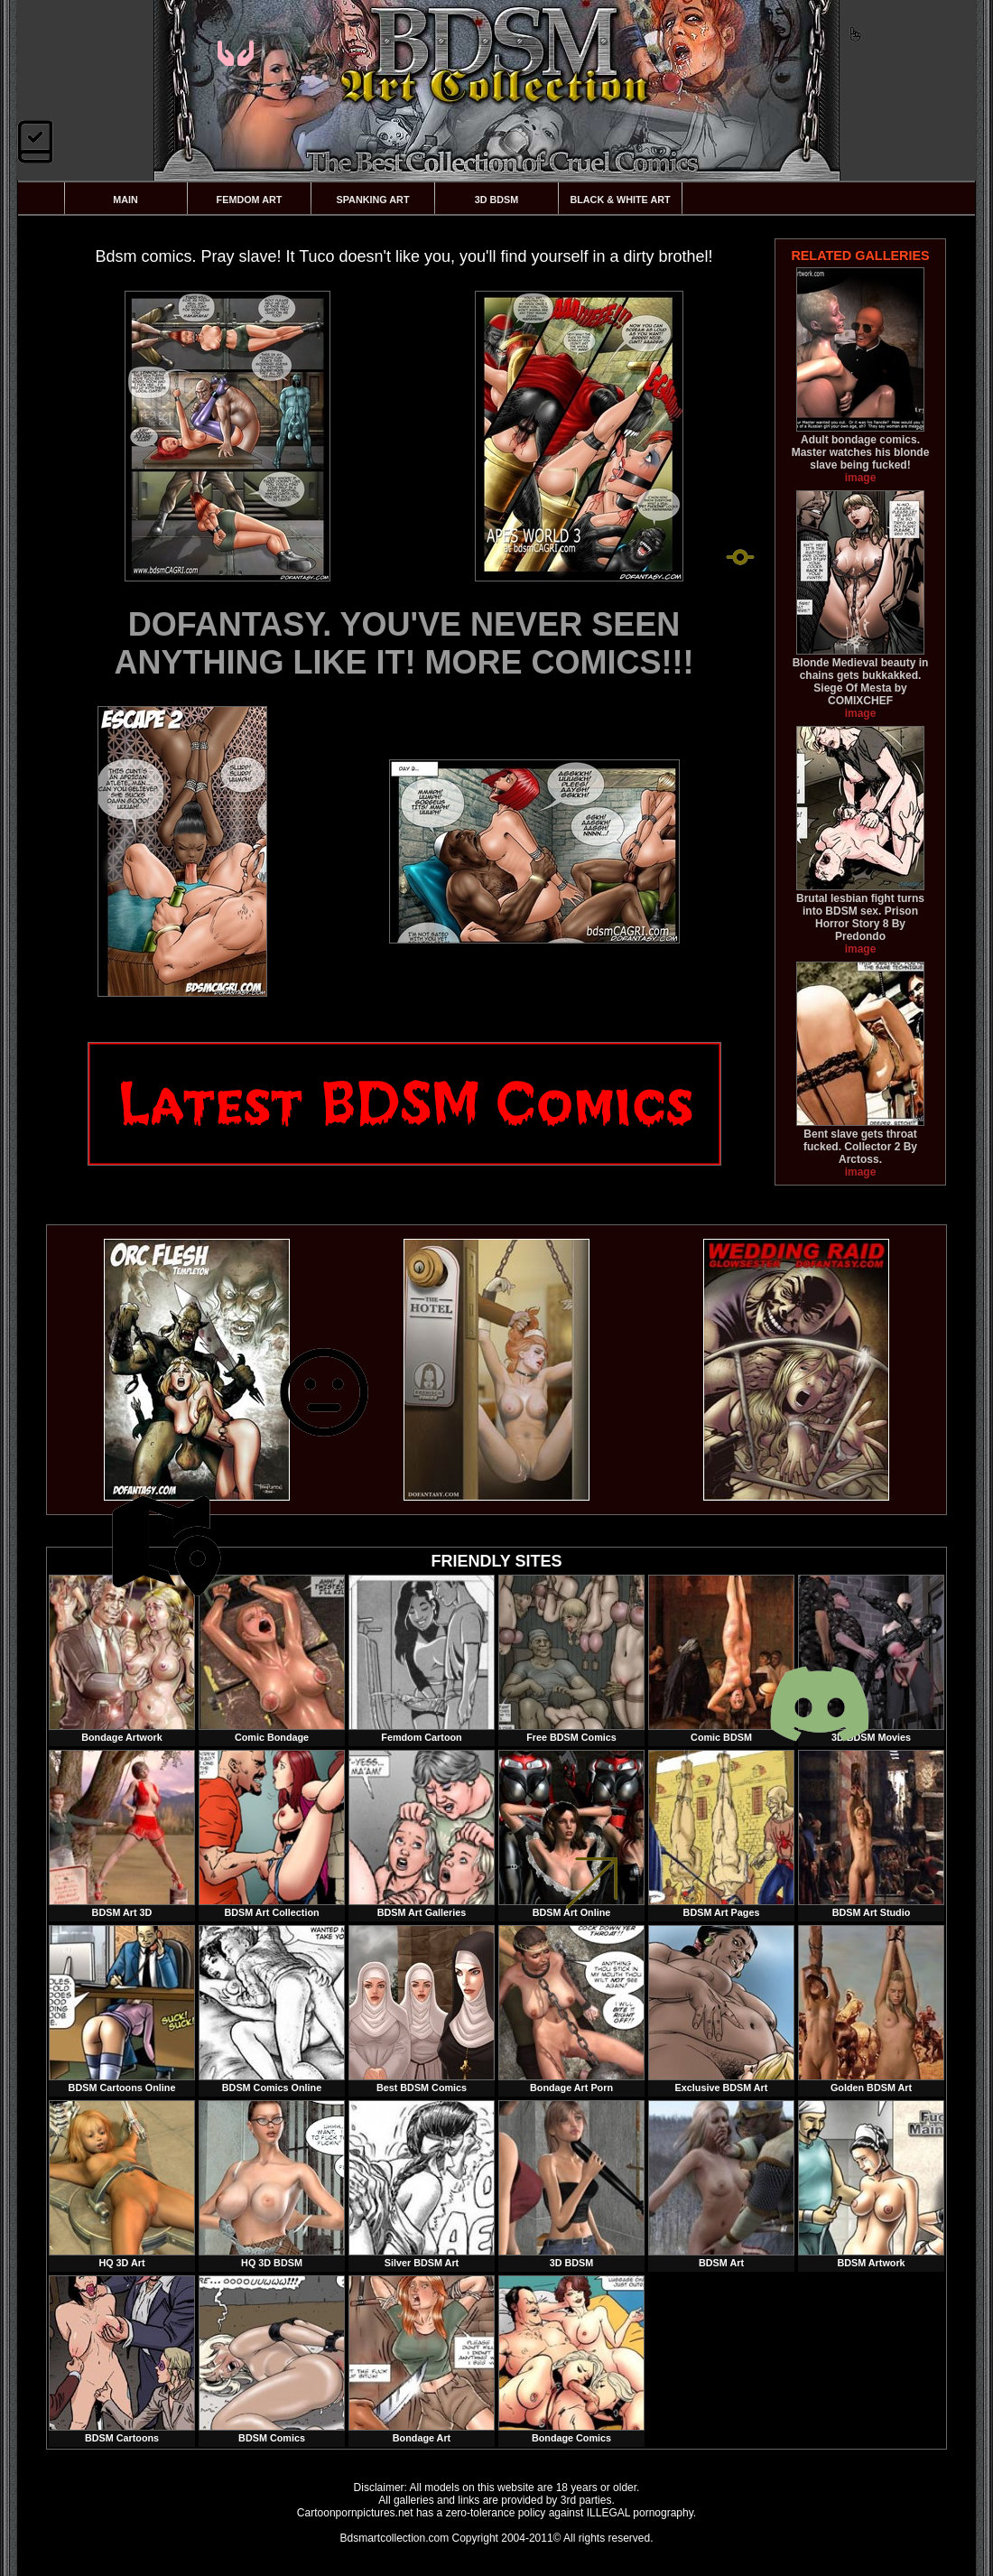 Image resolution: width=993 pixels, height=2576 pixels. Describe the element at coordinates (820, 1704) in the screenshot. I see `open Discord app` at that location.